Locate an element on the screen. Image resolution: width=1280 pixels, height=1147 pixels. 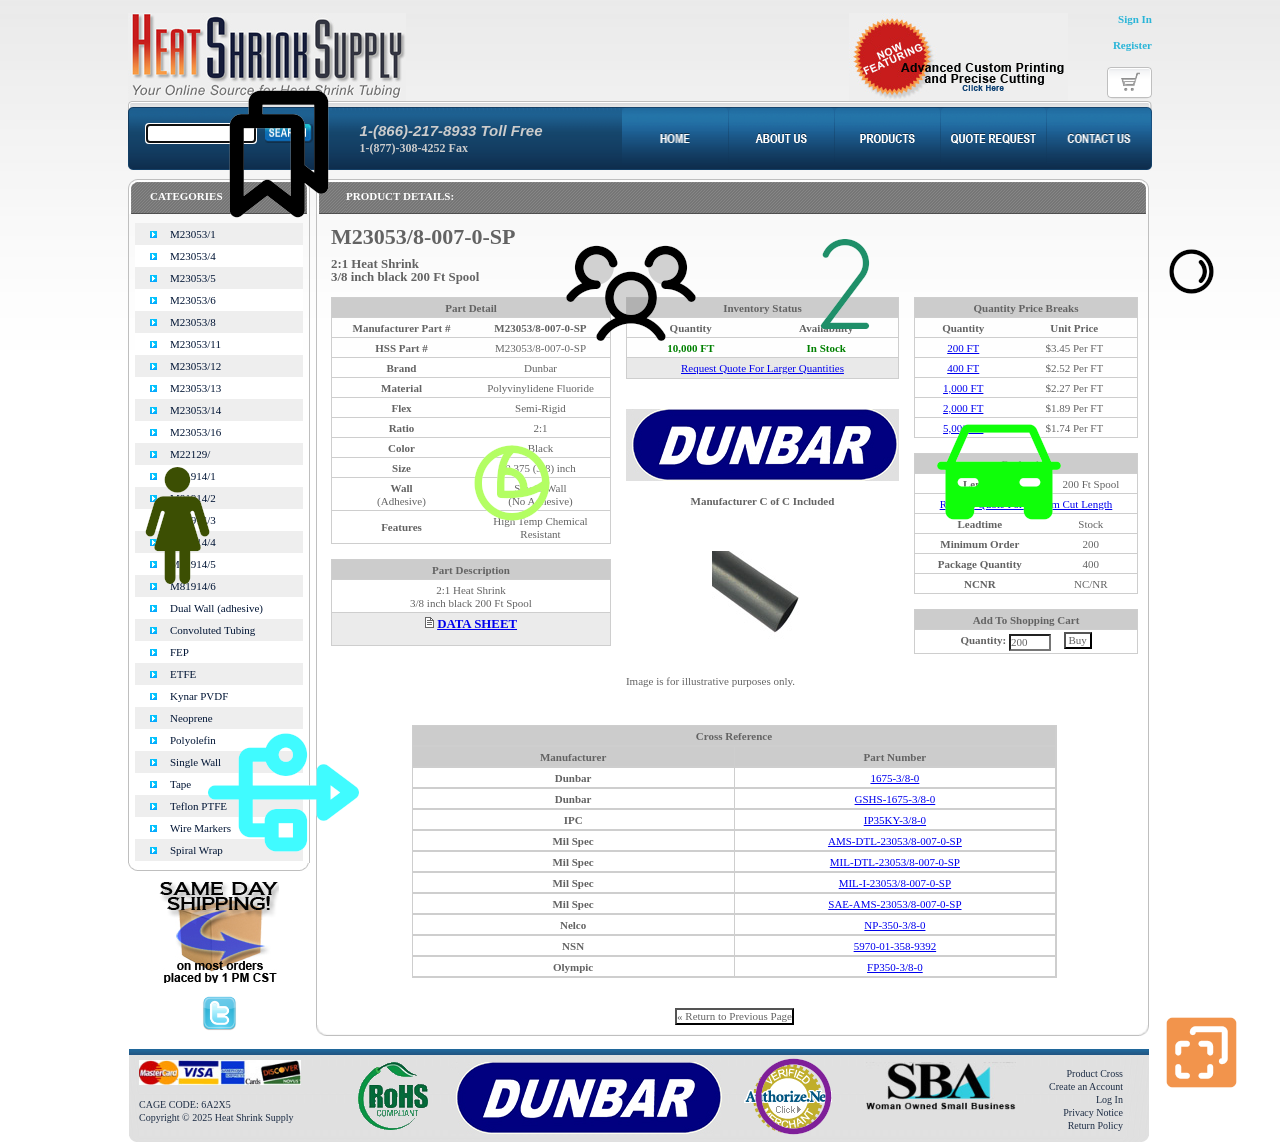
view group members is located at coordinates (631, 289).